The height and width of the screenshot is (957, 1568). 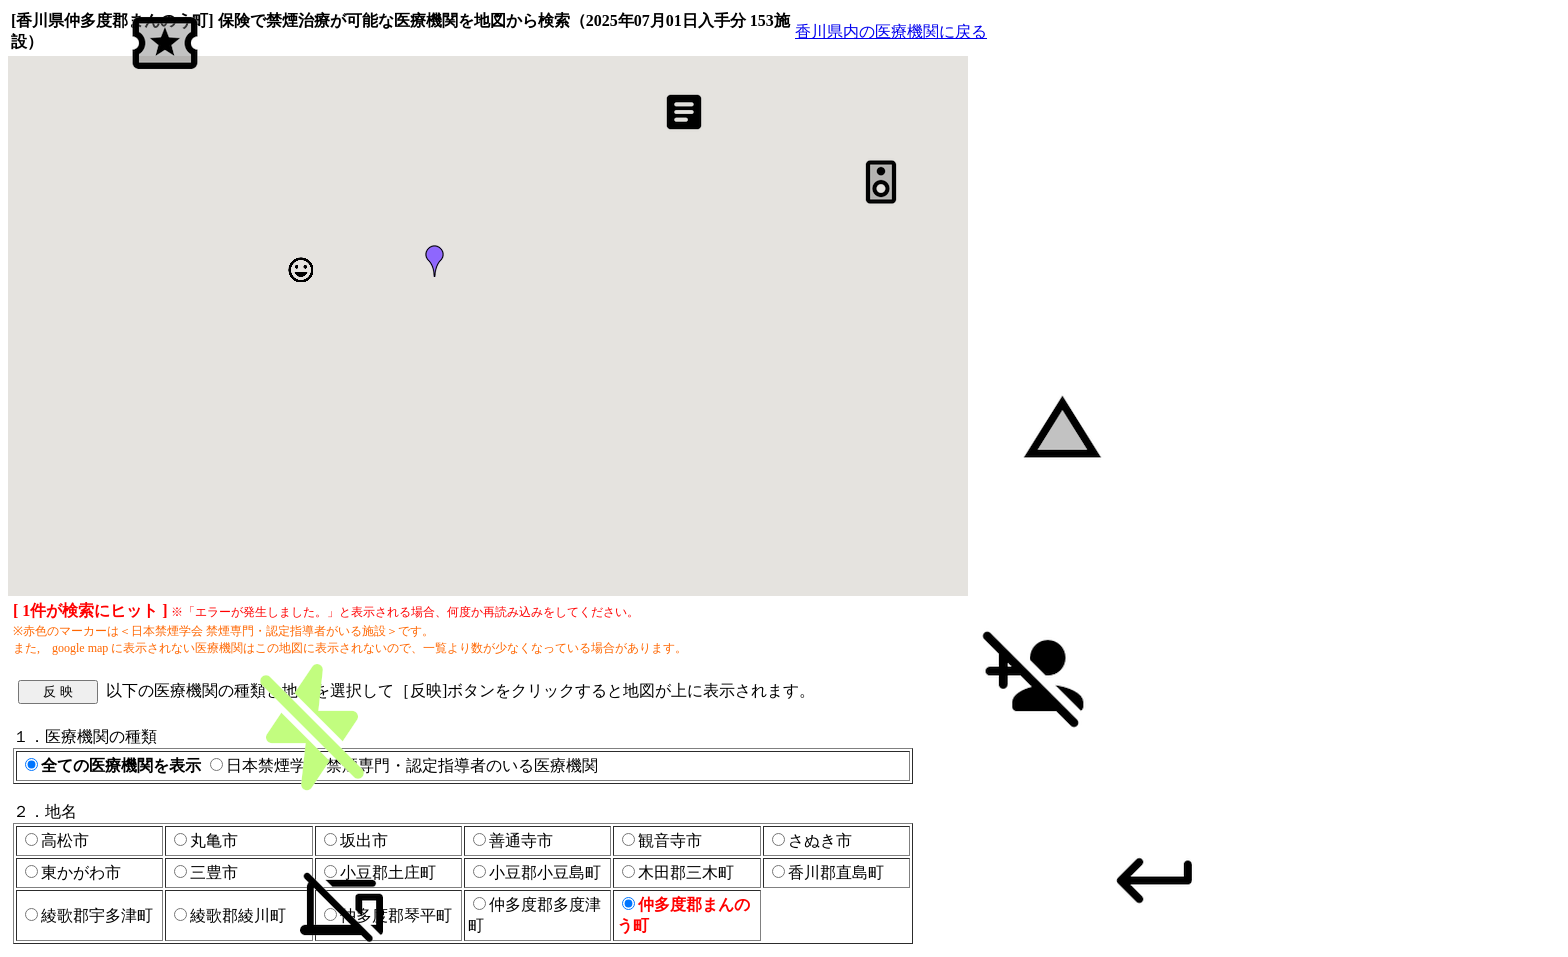 I want to click on disable camera flash, so click(x=312, y=727).